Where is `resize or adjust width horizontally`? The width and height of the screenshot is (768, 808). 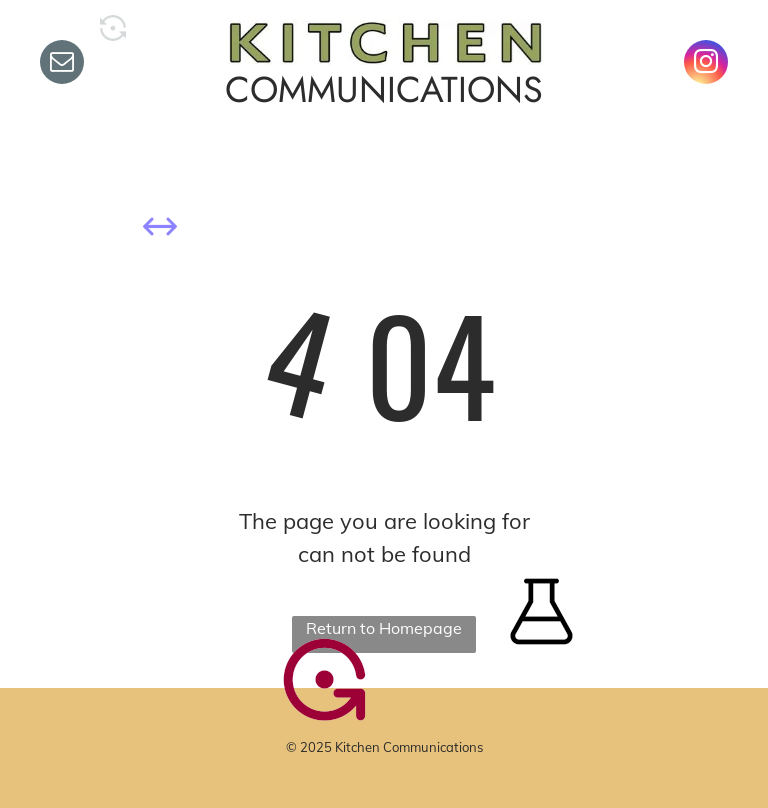
resize or adjust width horizontally is located at coordinates (160, 227).